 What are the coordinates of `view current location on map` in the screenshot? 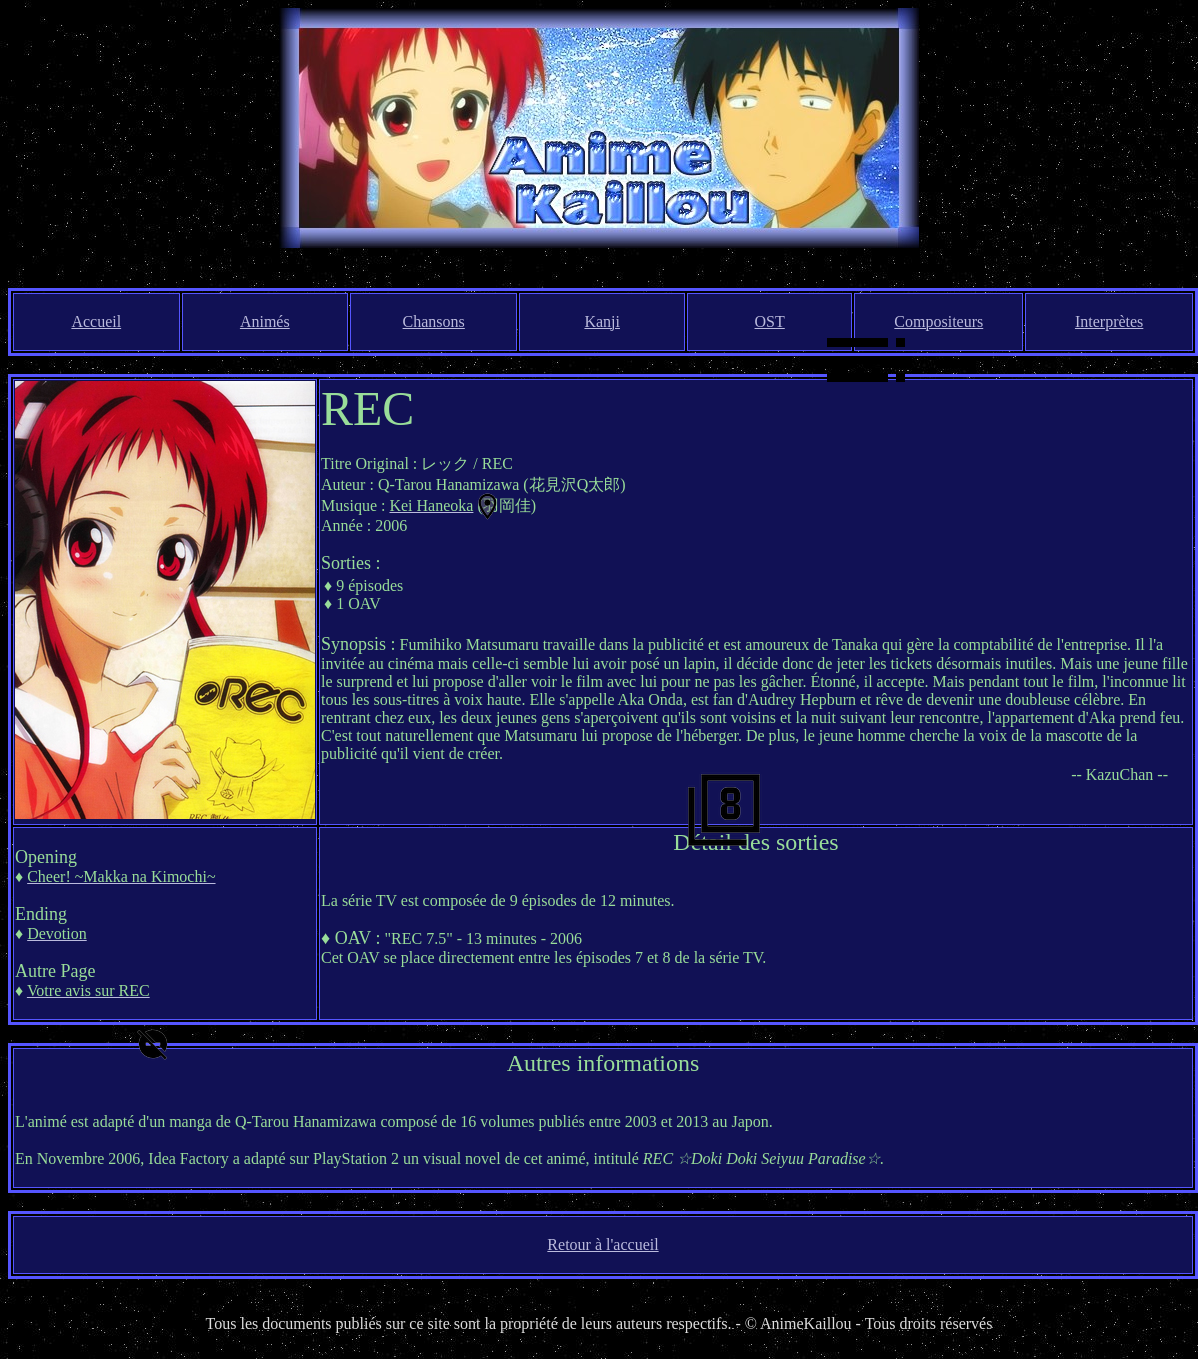 It's located at (487, 506).